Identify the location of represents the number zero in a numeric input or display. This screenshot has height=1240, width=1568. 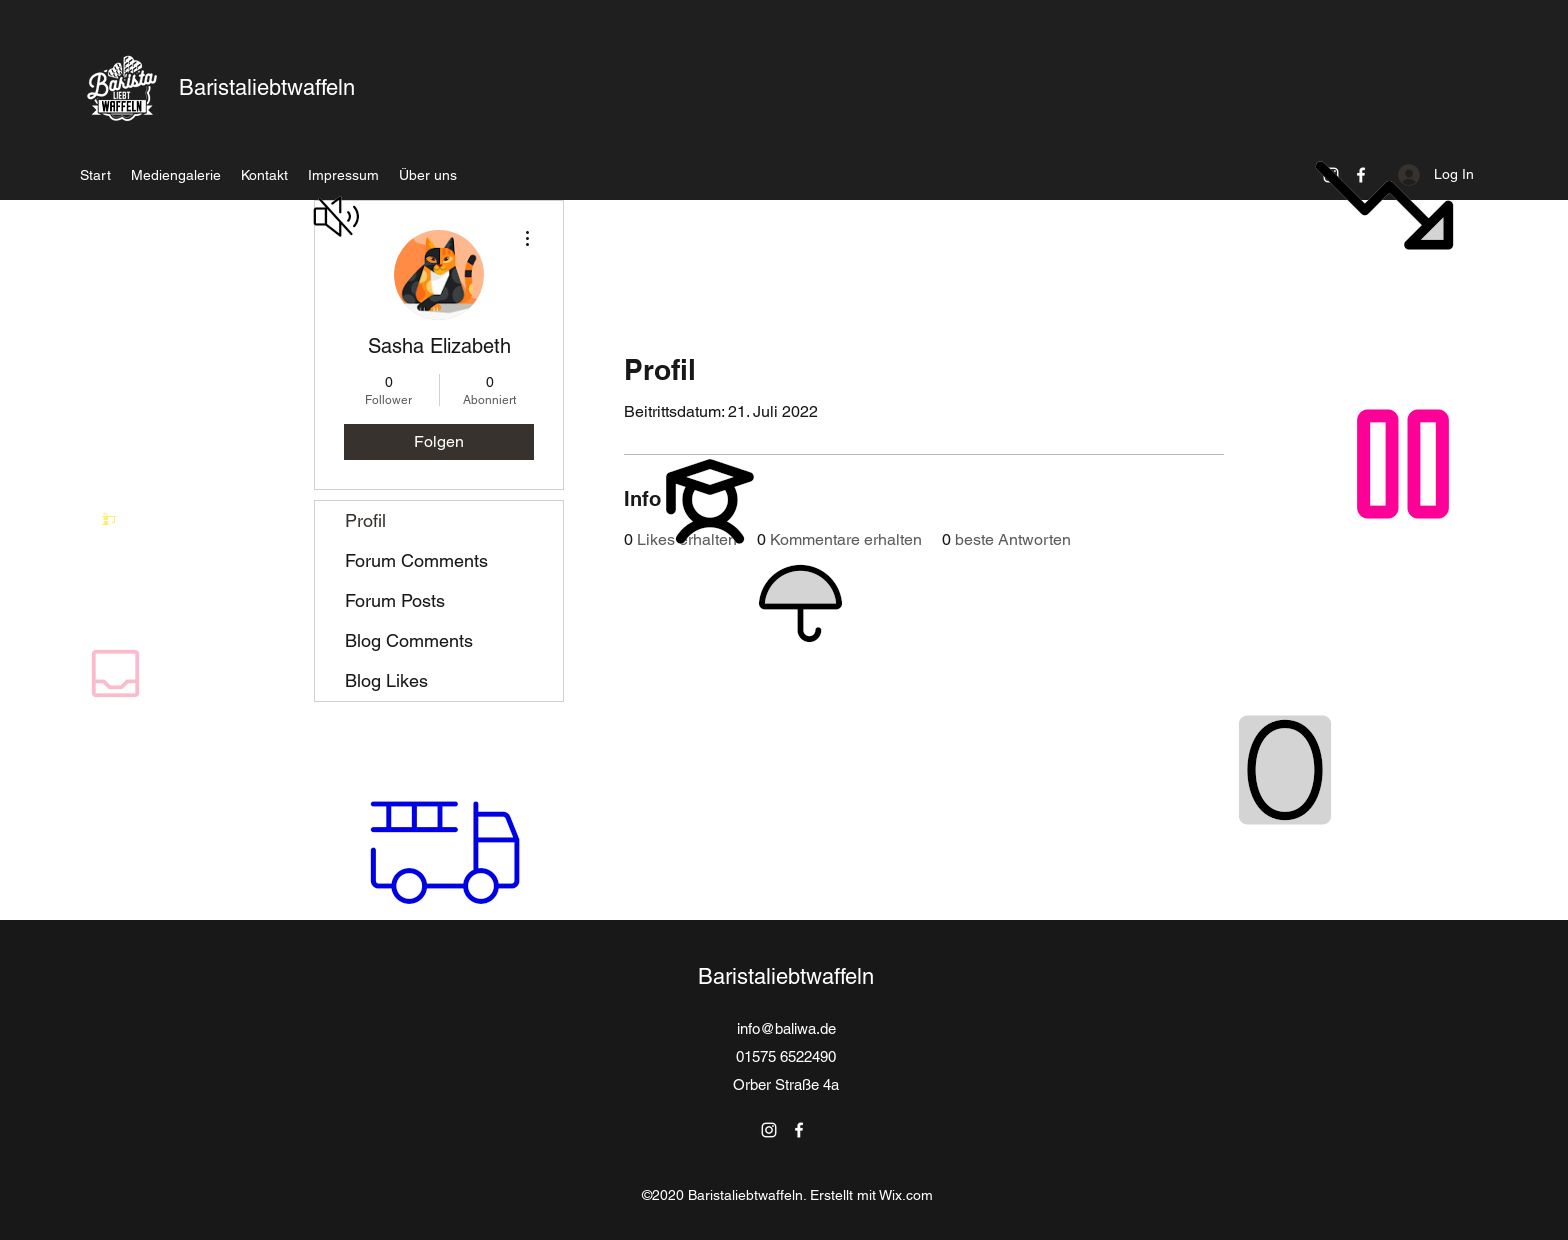
(1285, 770).